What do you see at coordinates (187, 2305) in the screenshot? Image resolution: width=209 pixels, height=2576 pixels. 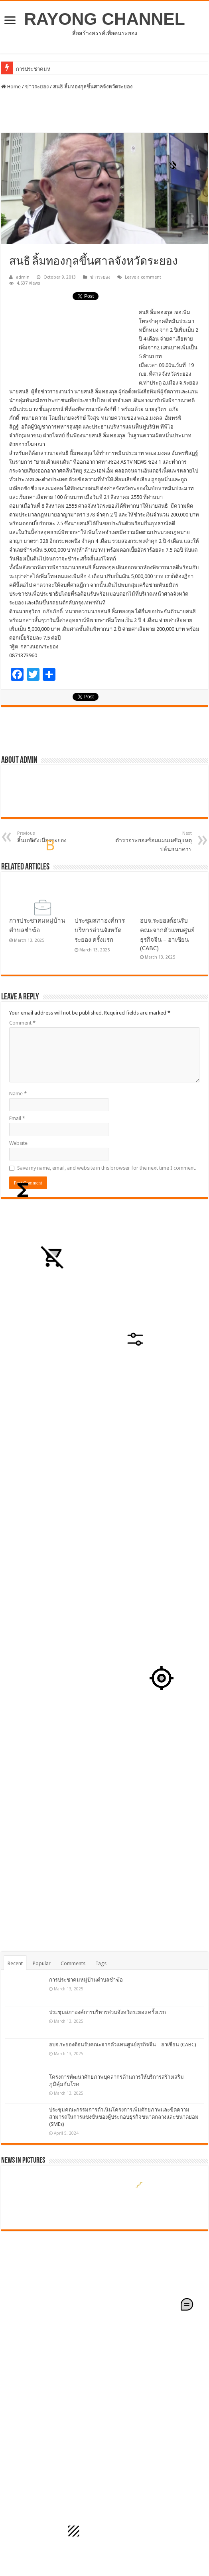 I see `open chat or messaging` at bounding box center [187, 2305].